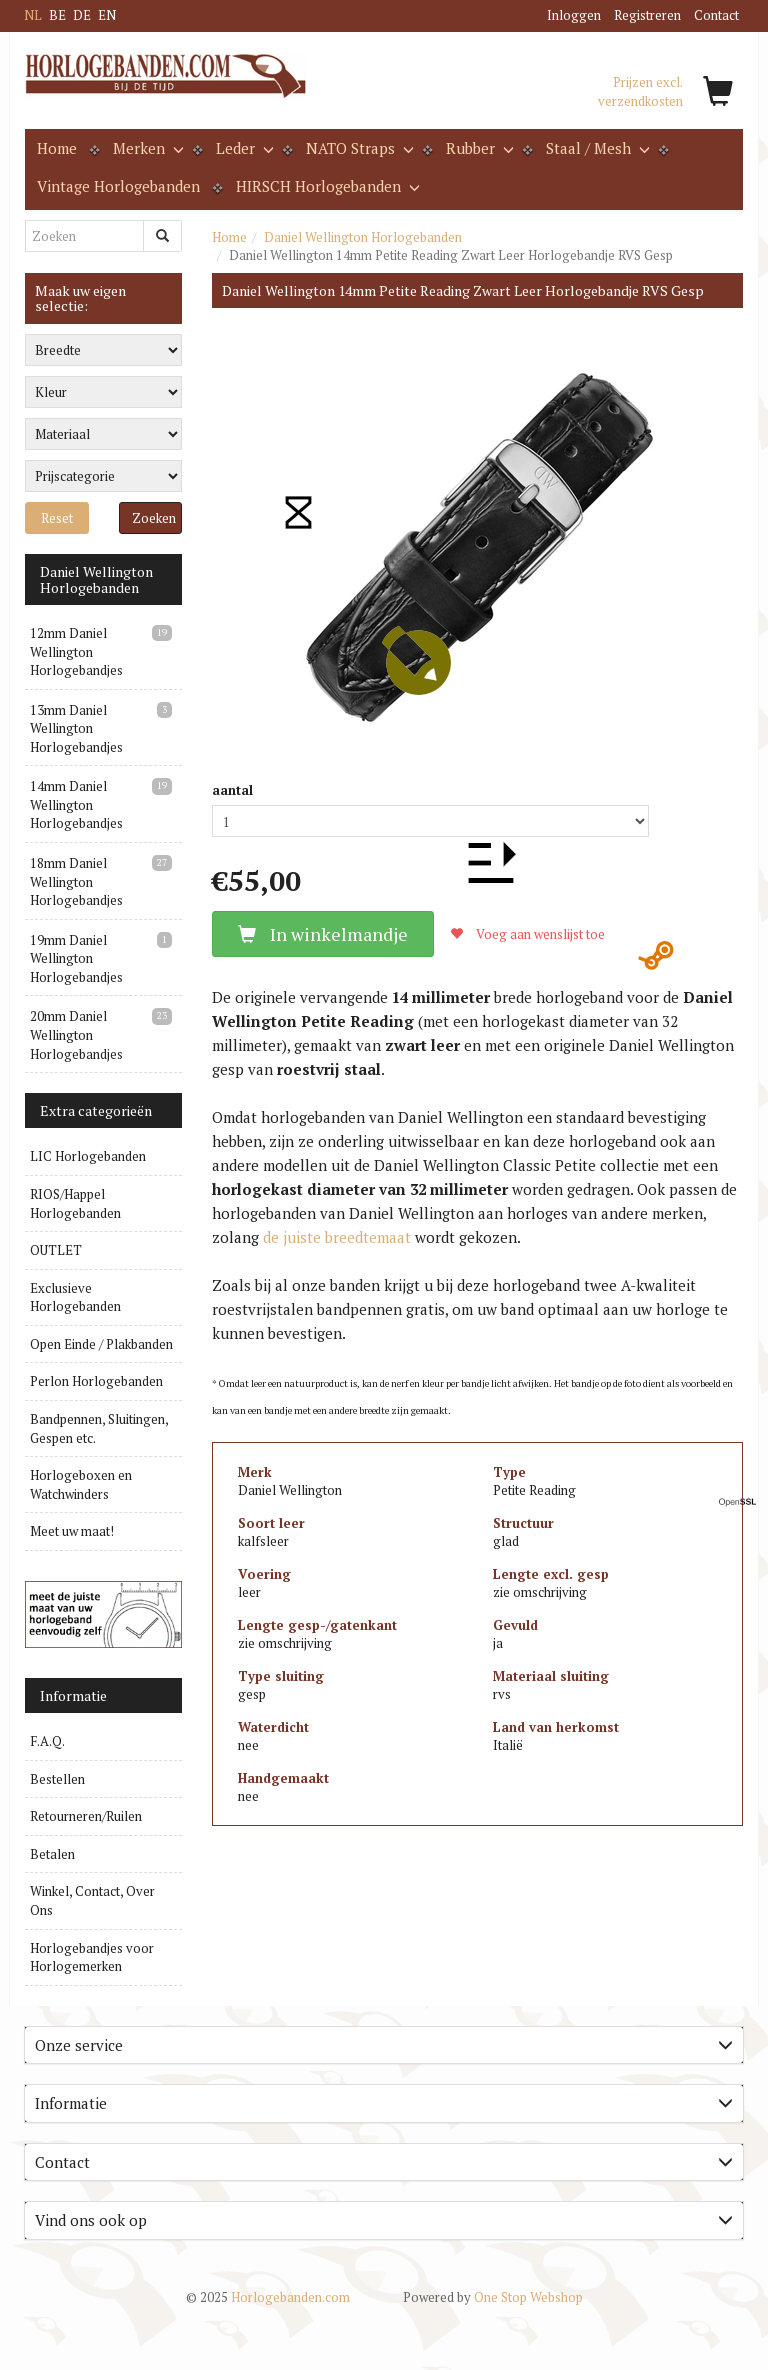 The image size is (768, 2370). Describe the element at coordinates (737, 1502) in the screenshot. I see `OpenSSL cryptography library logo` at that location.